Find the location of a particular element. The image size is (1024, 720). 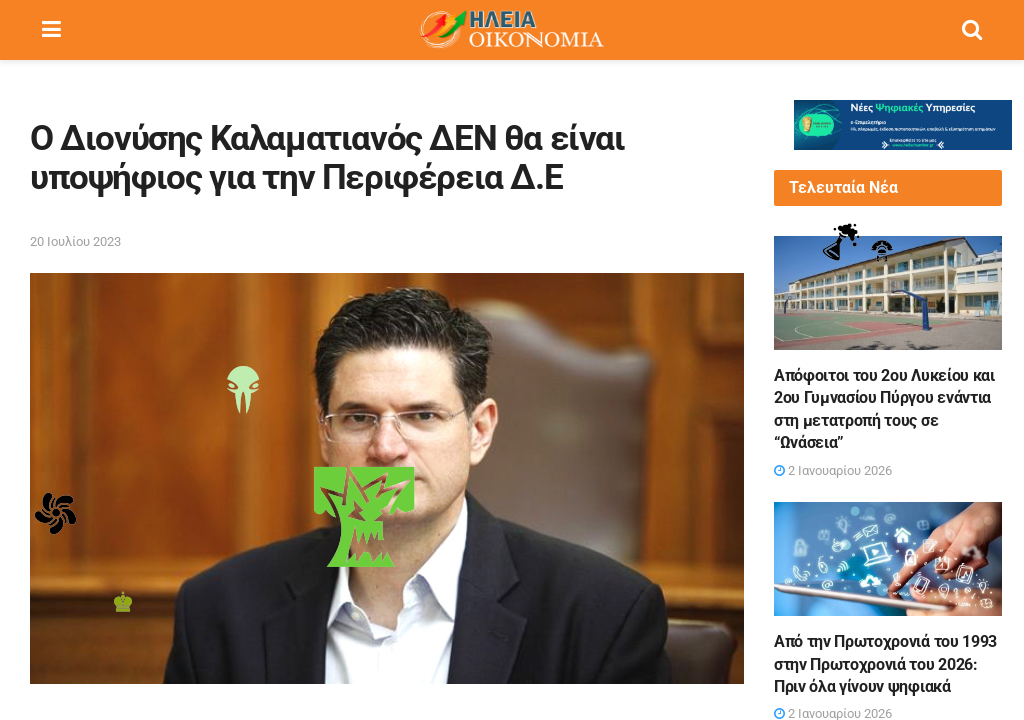

decorative floral element or embellishment is located at coordinates (55, 513).